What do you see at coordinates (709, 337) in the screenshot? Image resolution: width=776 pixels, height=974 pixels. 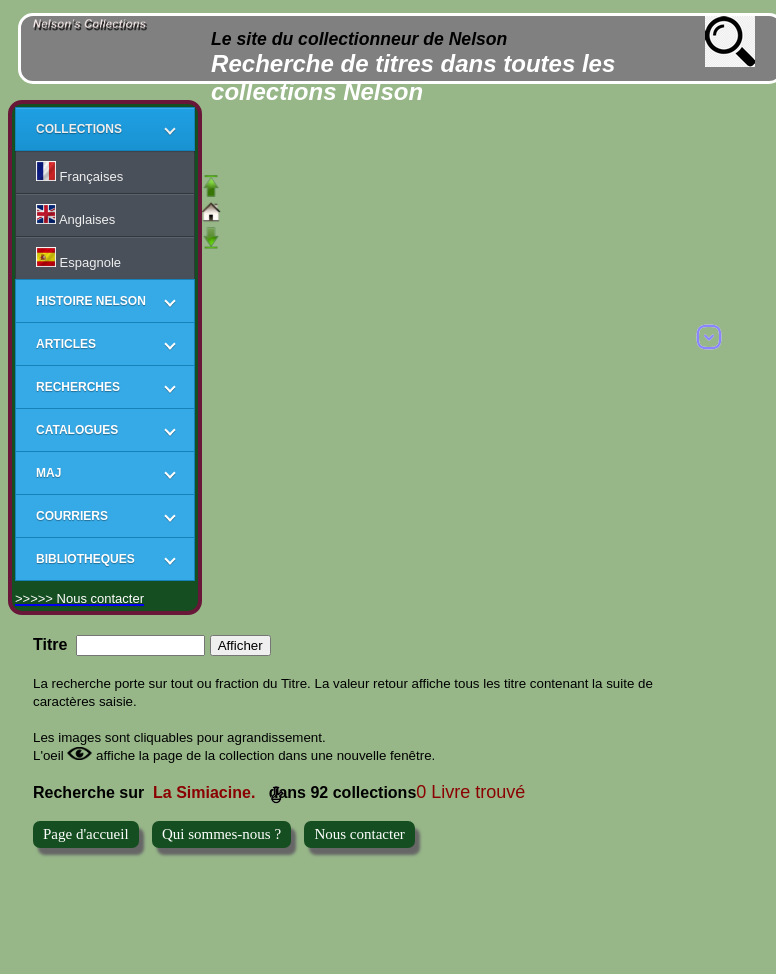 I see `expand dropdown menu or content` at bounding box center [709, 337].